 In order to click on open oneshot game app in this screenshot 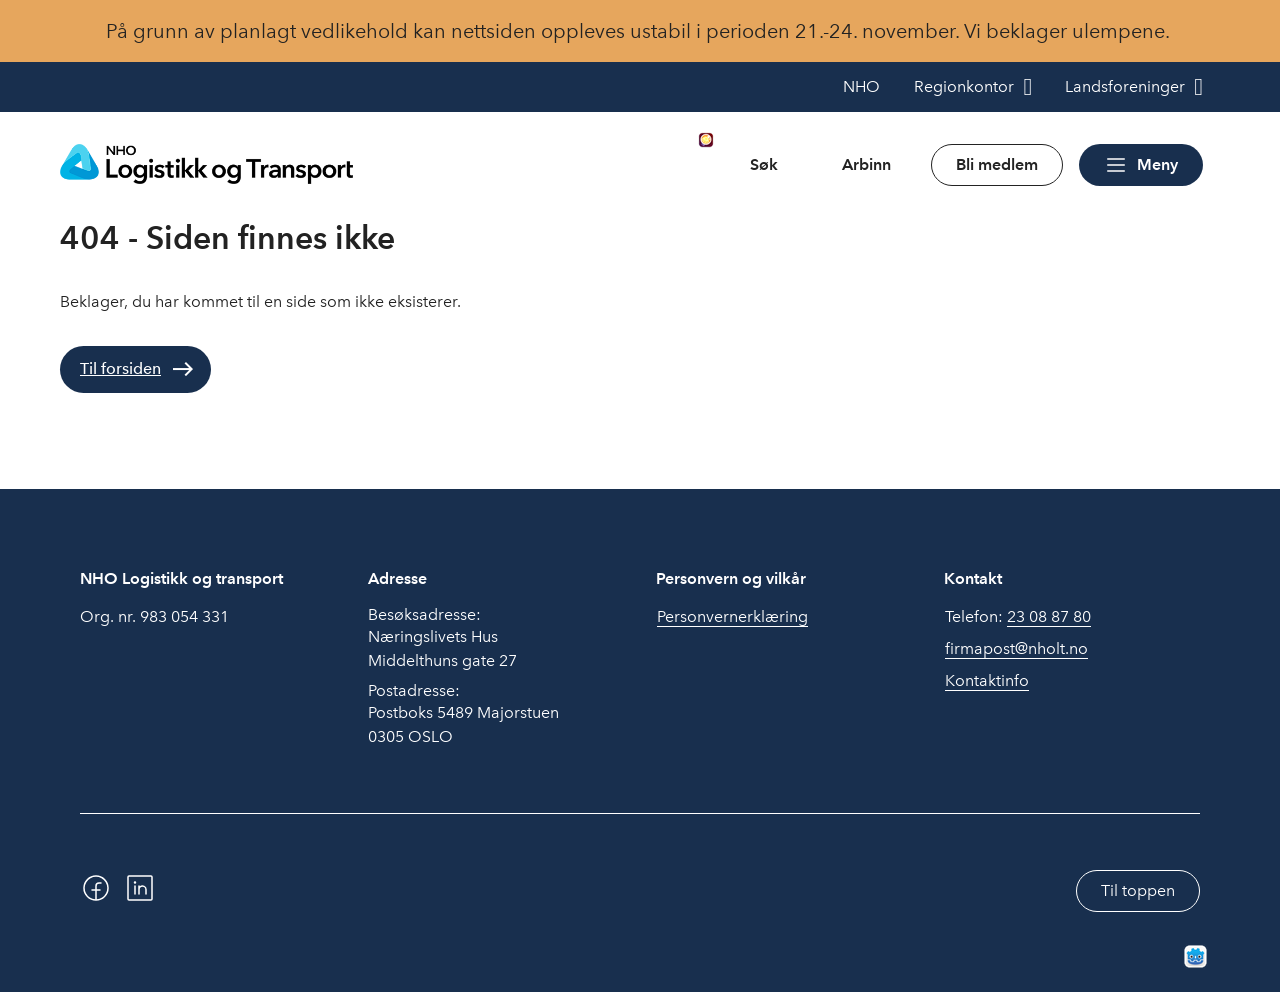, I will do `click(706, 140)`.